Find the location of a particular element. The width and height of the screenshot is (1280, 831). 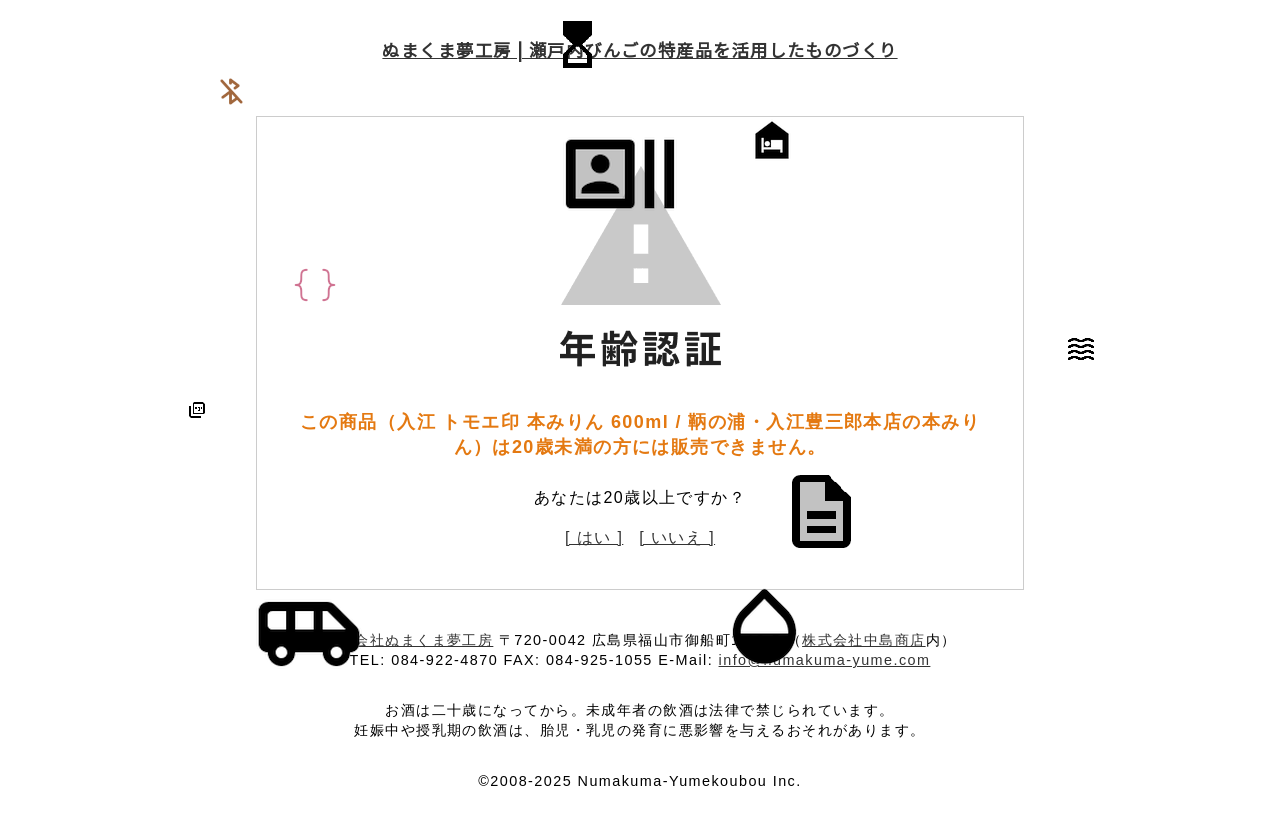

find nearby overnight shelters is located at coordinates (772, 140).